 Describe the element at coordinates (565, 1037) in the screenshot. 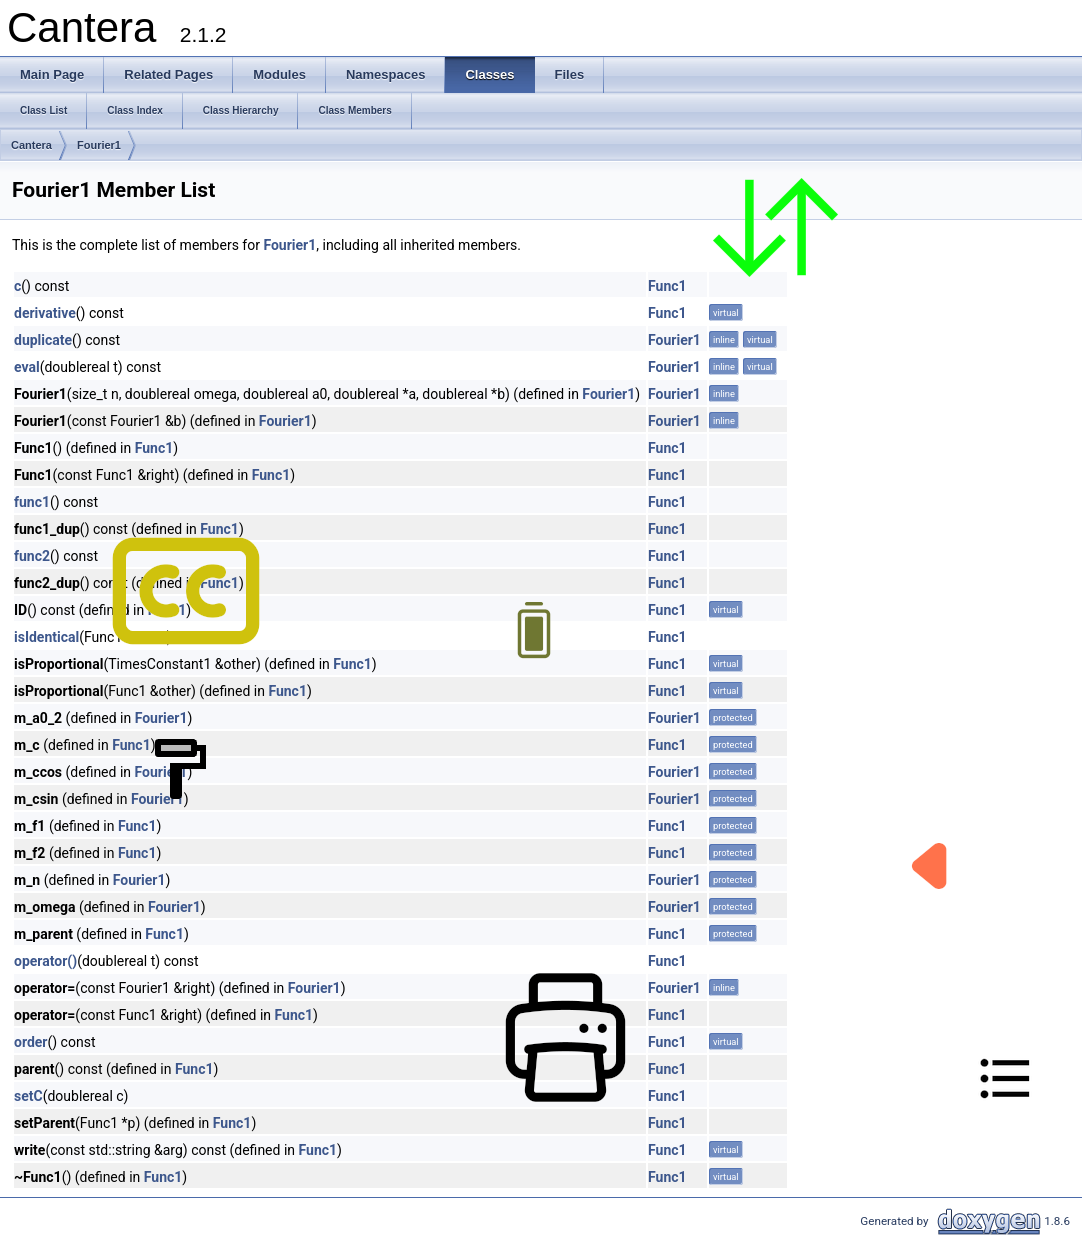

I see `print the current document` at that location.